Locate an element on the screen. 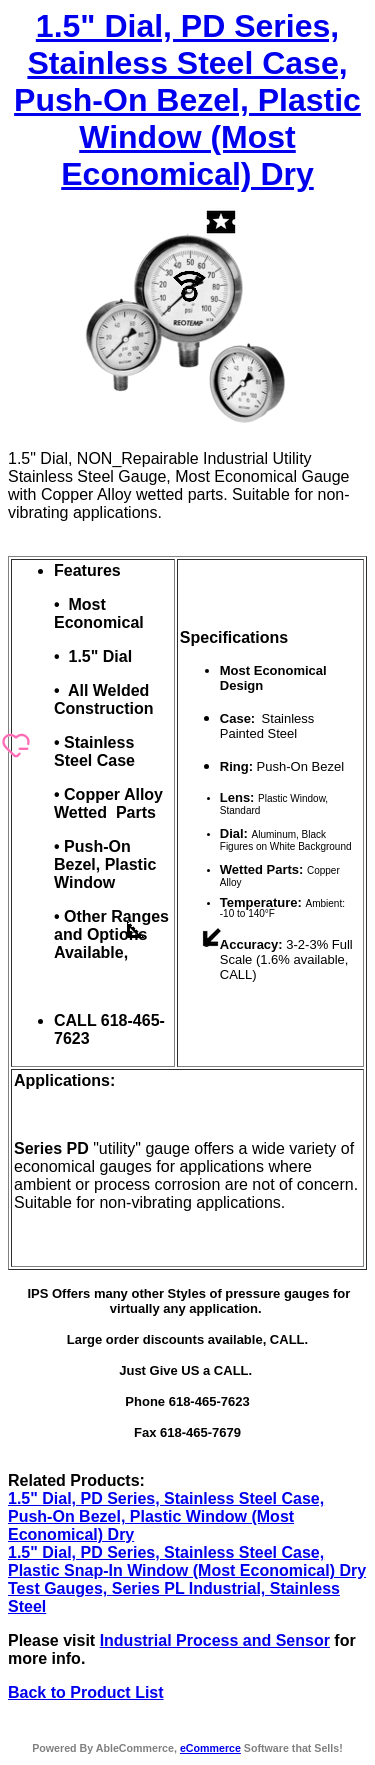 The image size is (375, 1765). view local events or activities is located at coordinates (221, 222).